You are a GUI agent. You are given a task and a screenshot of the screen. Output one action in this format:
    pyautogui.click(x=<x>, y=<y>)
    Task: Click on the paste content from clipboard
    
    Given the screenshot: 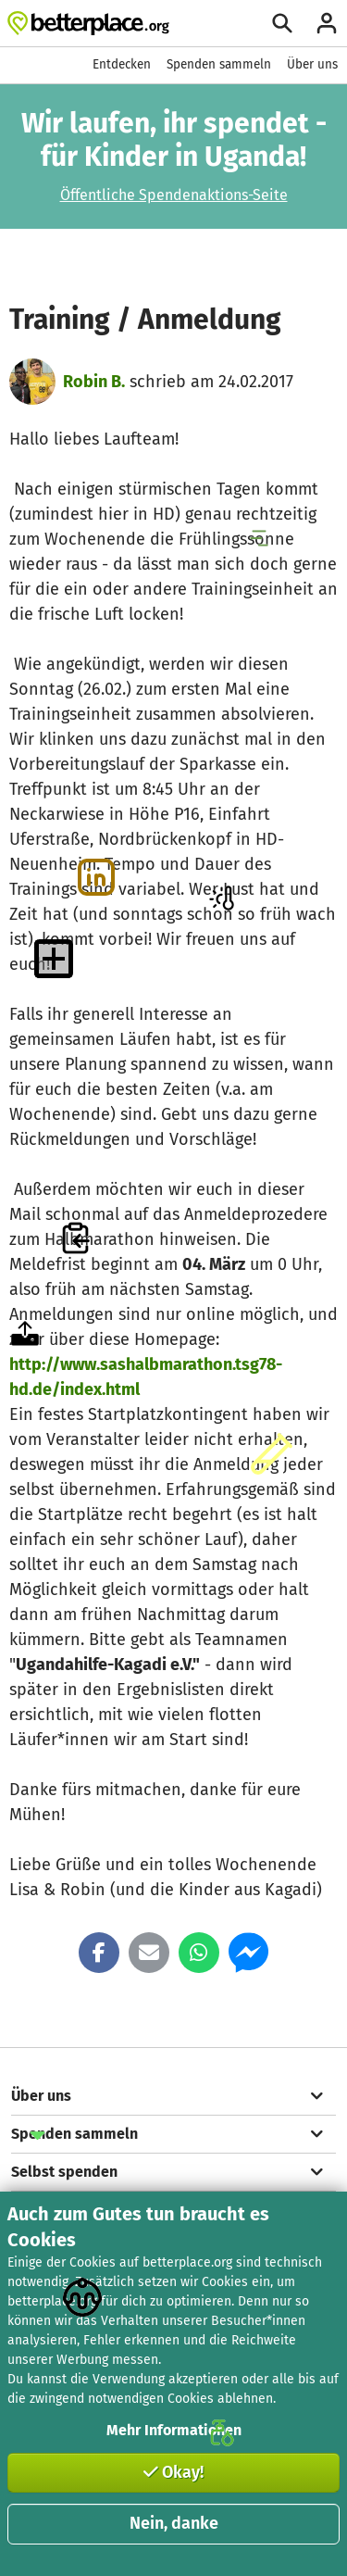 What is the action you would take?
    pyautogui.click(x=75, y=1238)
    